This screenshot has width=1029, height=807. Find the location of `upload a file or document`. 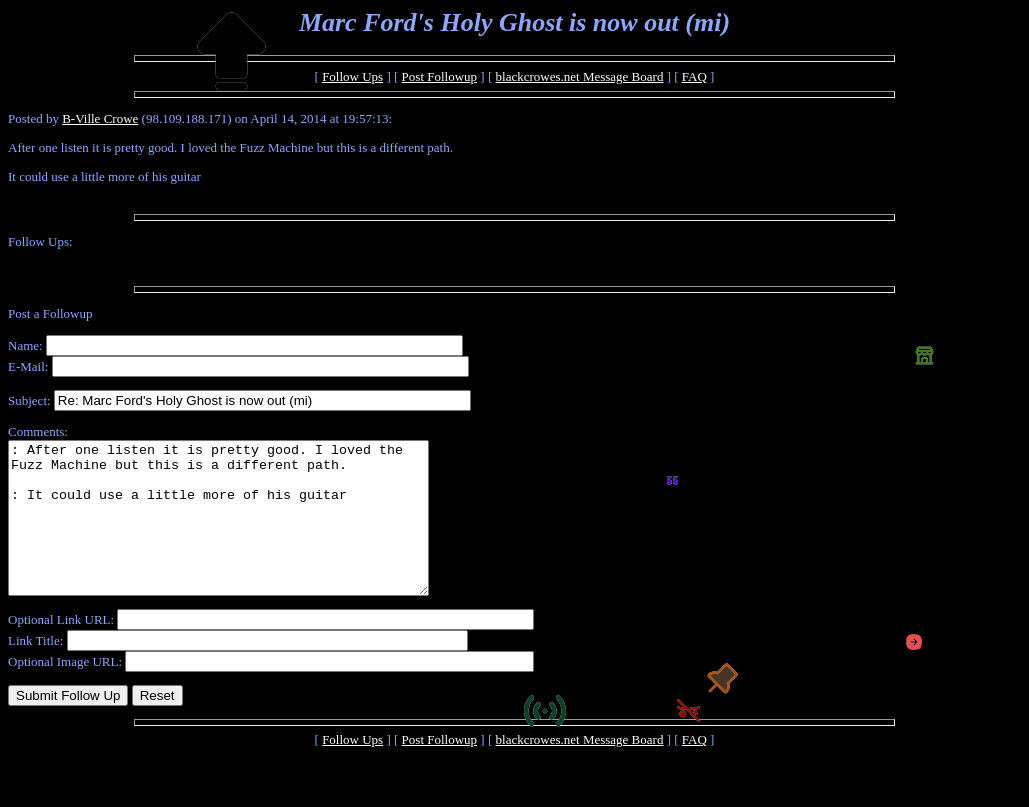

upload a file or document is located at coordinates (231, 50).